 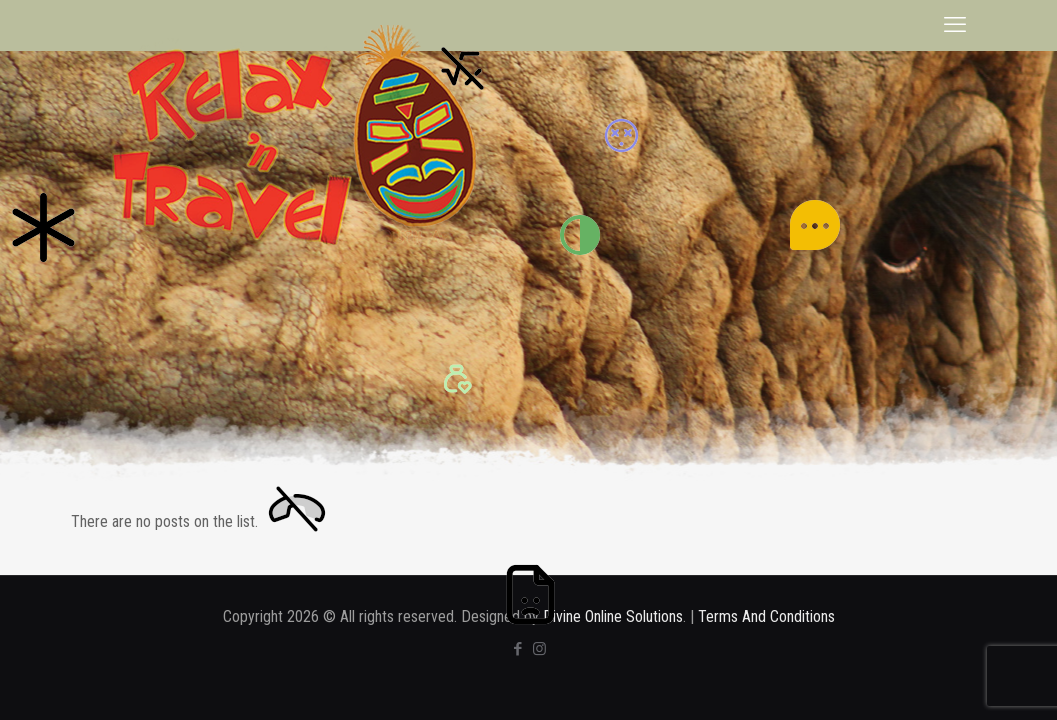 What do you see at coordinates (43, 227) in the screenshot?
I see `indicates a required field in a form` at bounding box center [43, 227].